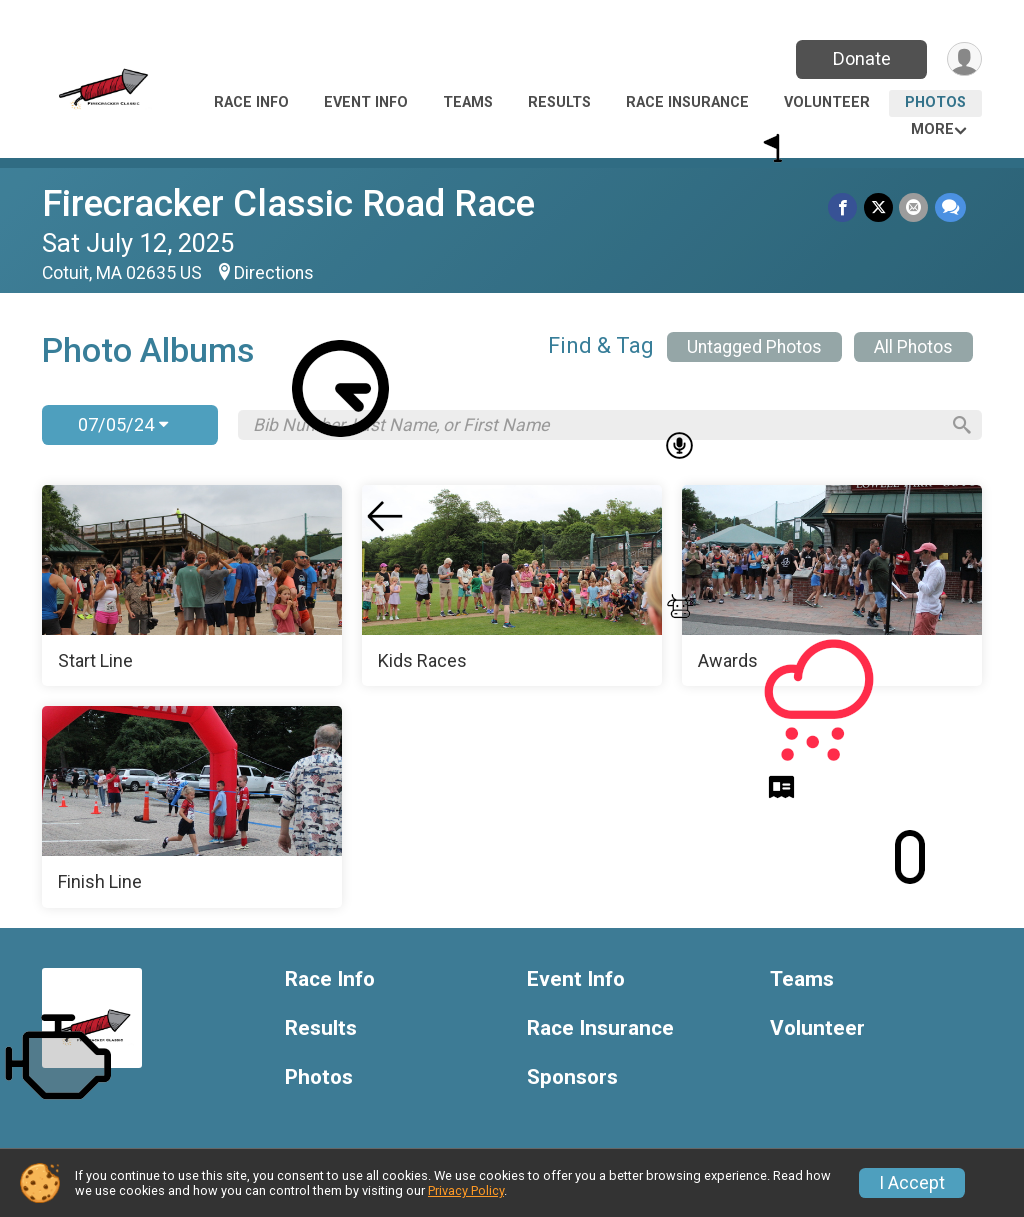 The image size is (1024, 1217). I want to click on go back to the previous screen, so click(385, 515).